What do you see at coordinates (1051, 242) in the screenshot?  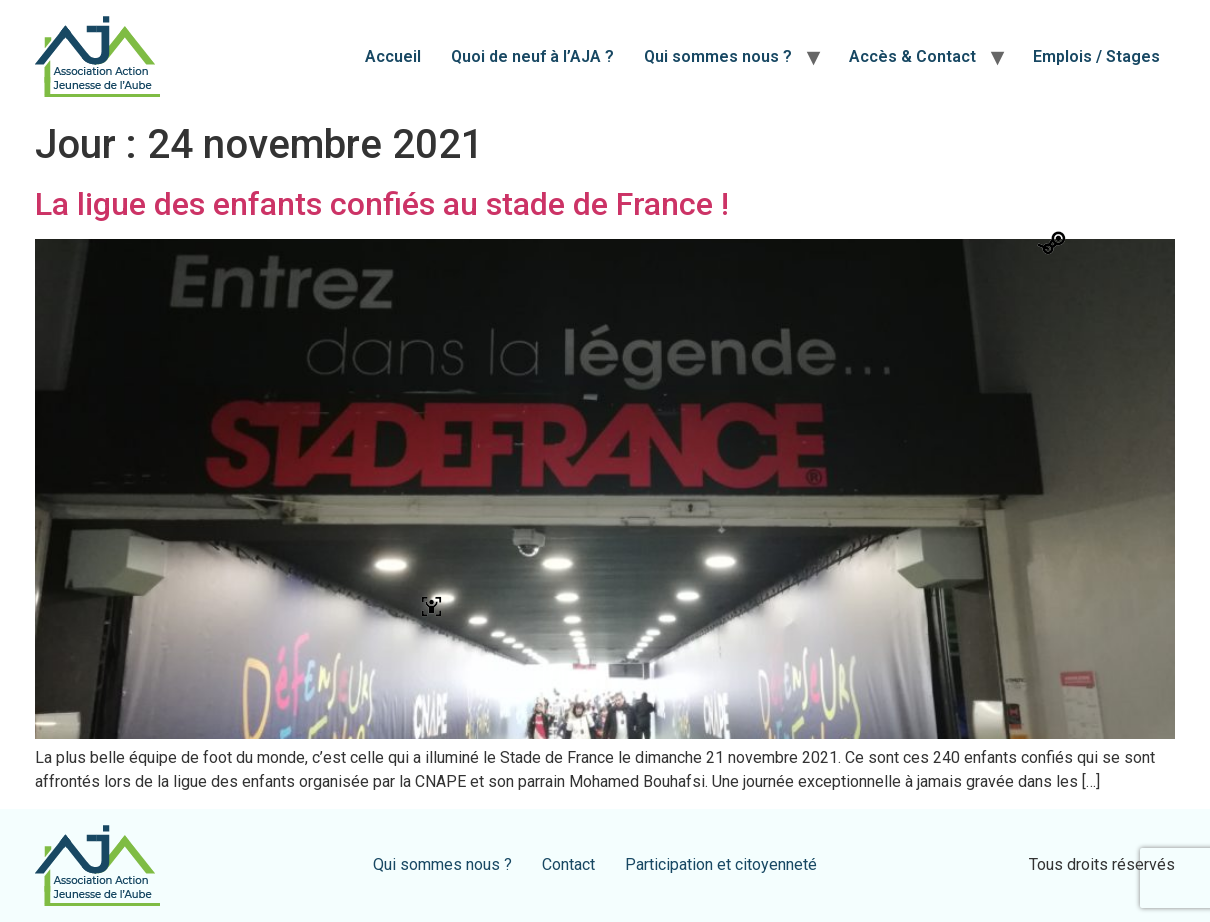 I see `open Steam gaming platform` at bounding box center [1051, 242].